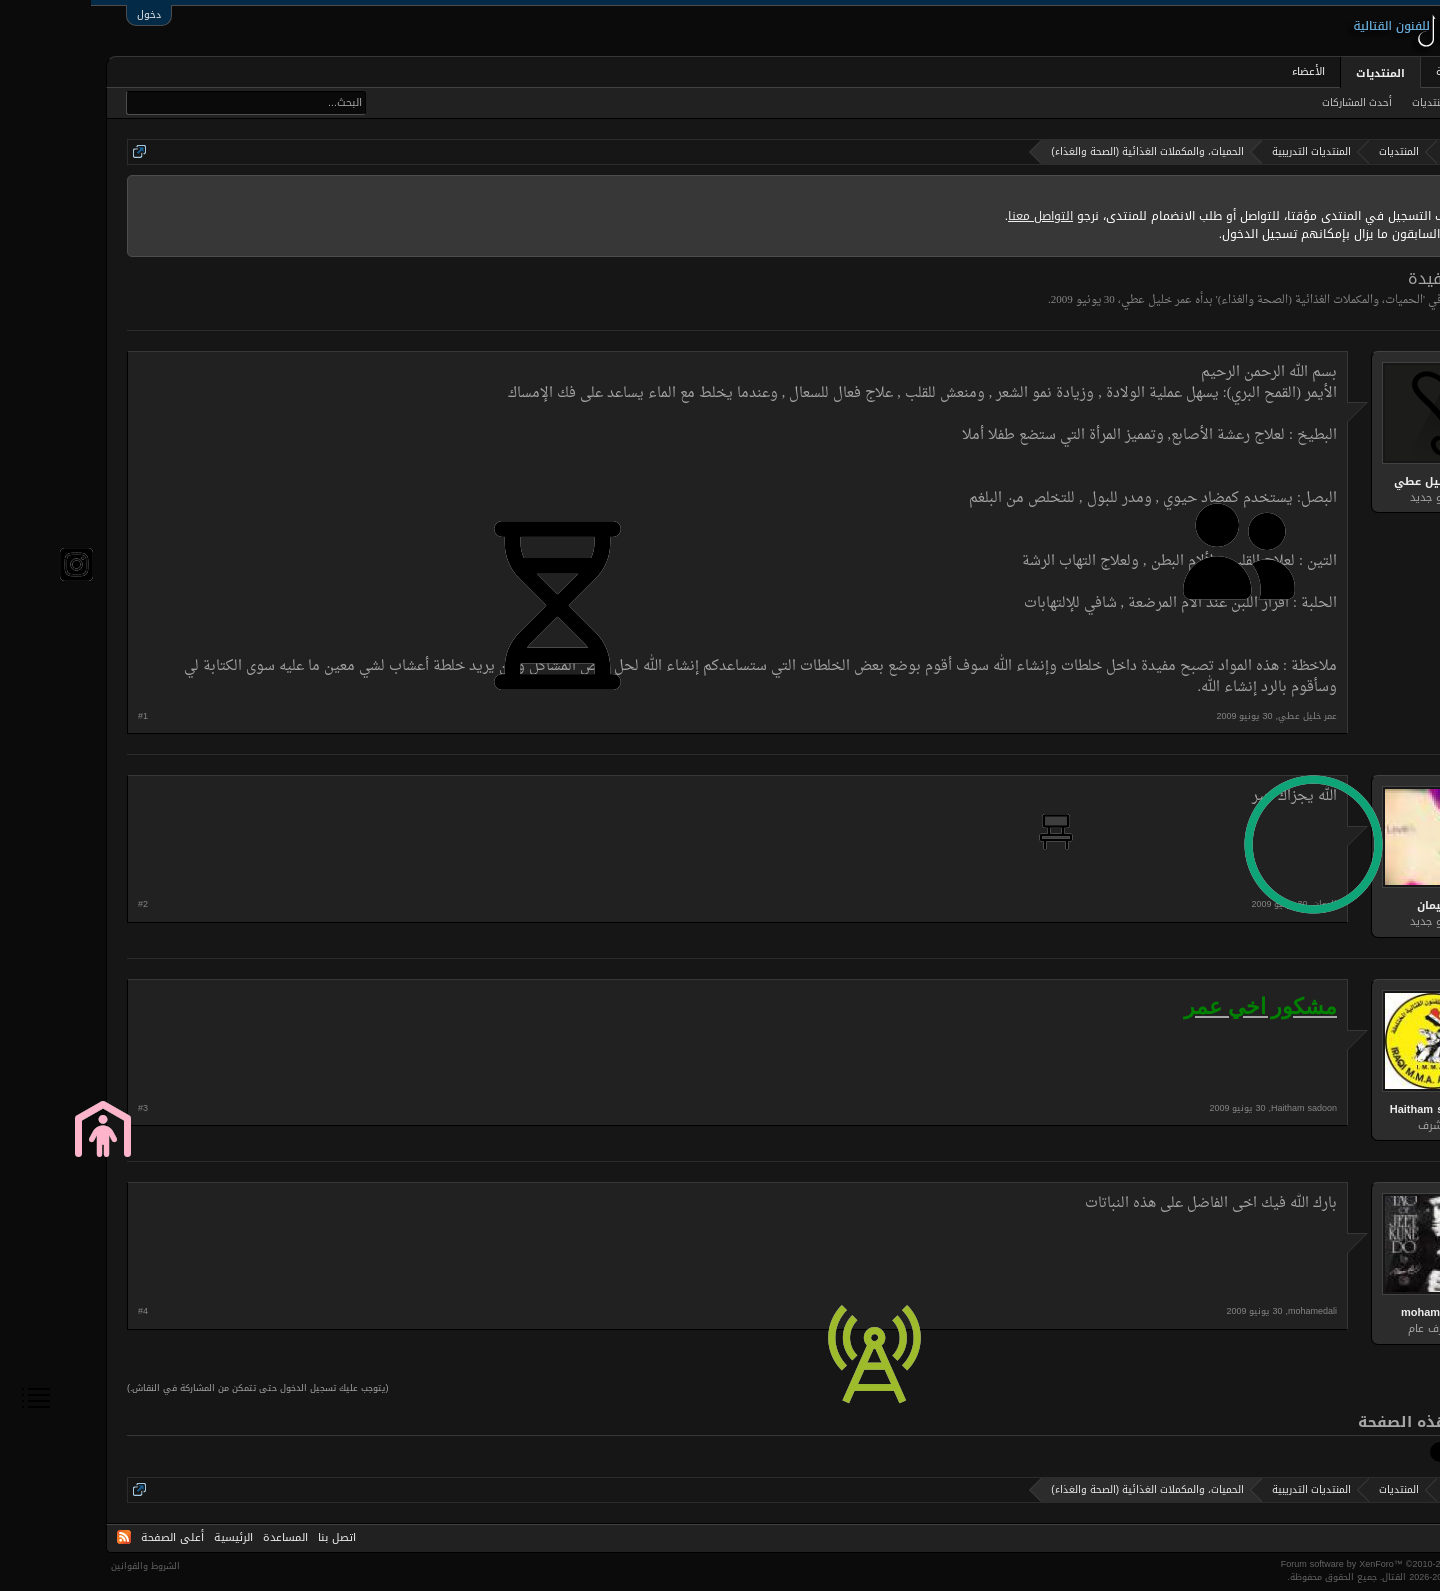 The image size is (1440, 1591). What do you see at coordinates (1313, 844) in the screenshot?
I see `unselected option in a radio button group` at bounding box center [1313, 844].